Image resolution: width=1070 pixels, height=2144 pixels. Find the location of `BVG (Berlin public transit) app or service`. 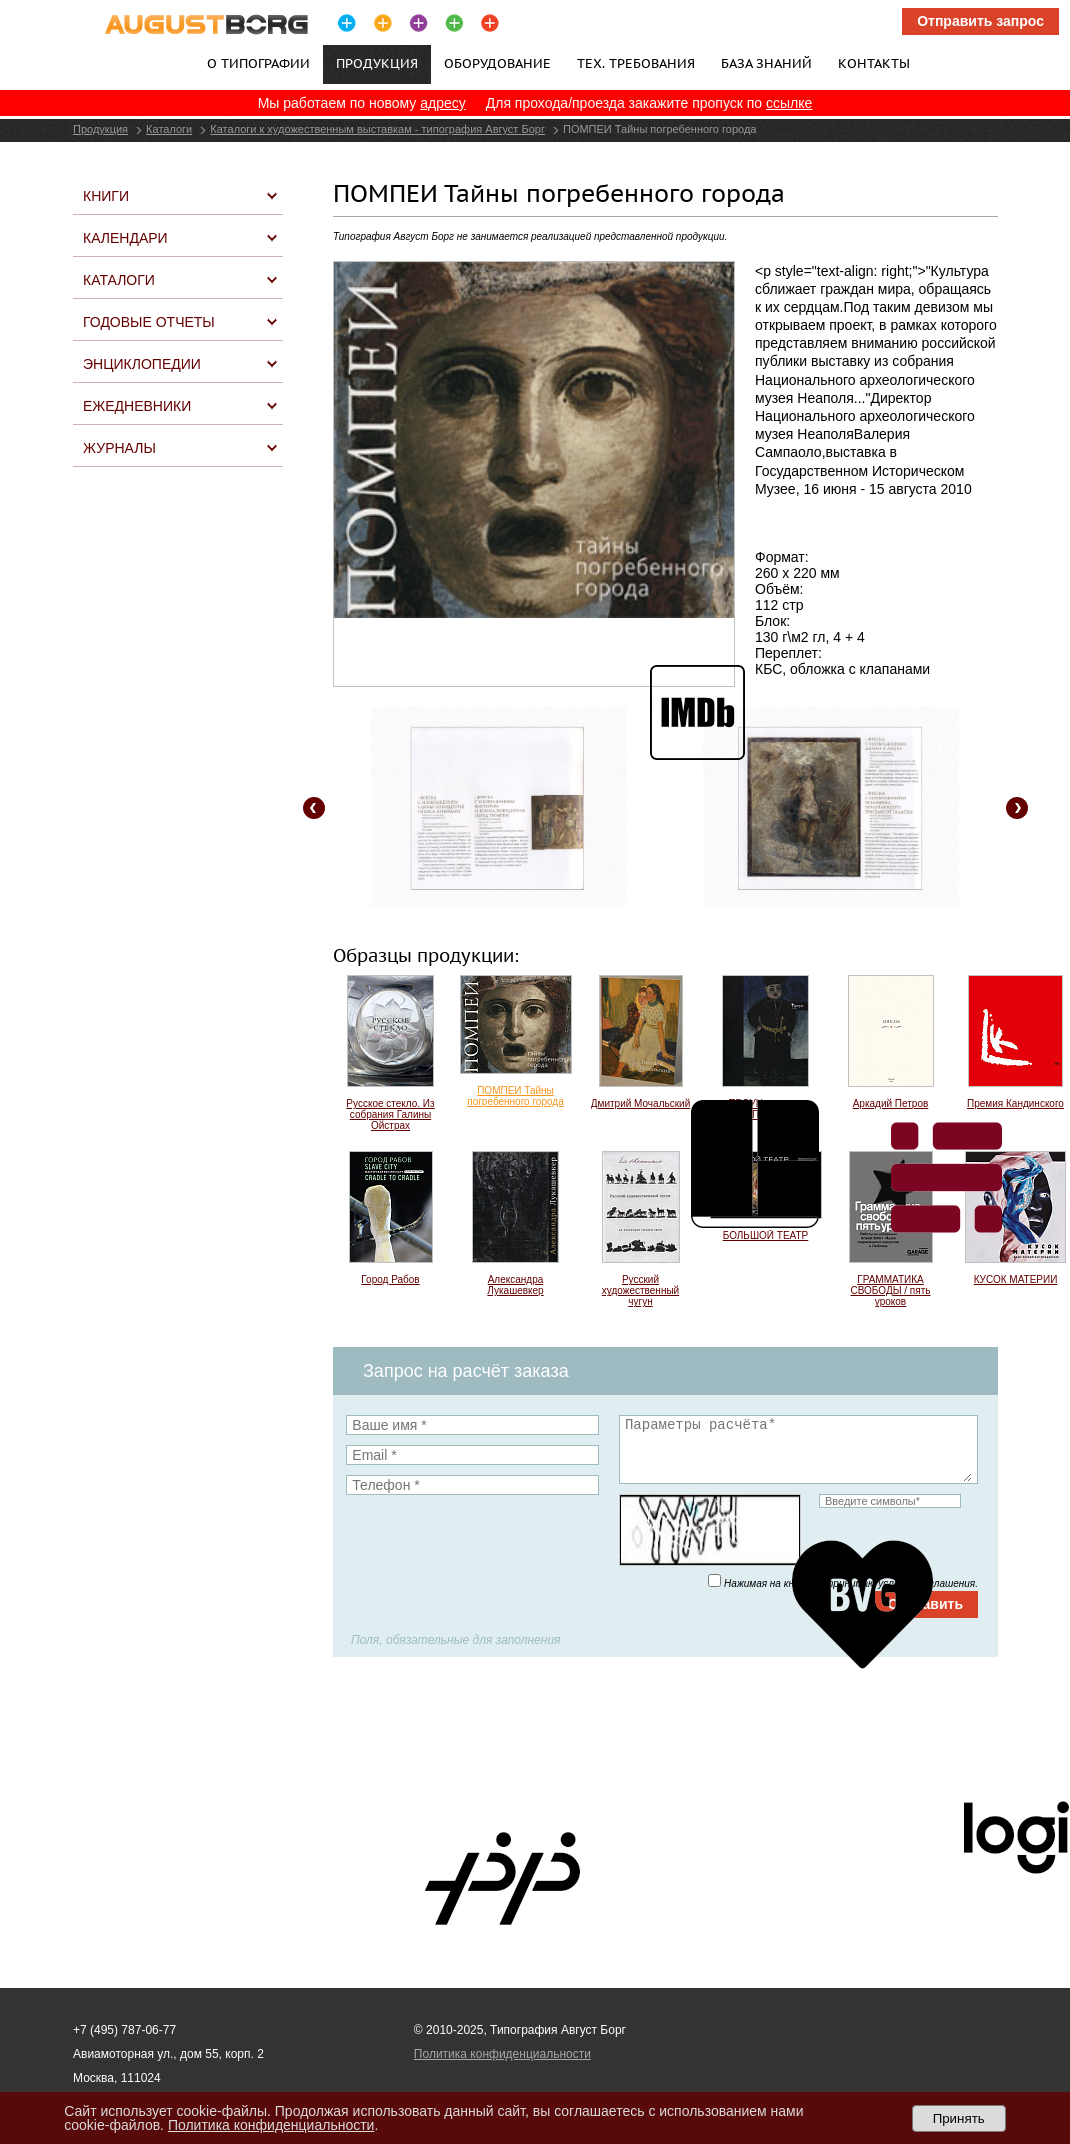

BVG (Berlin public transit) app or service is located at coordinates (862, 1604).